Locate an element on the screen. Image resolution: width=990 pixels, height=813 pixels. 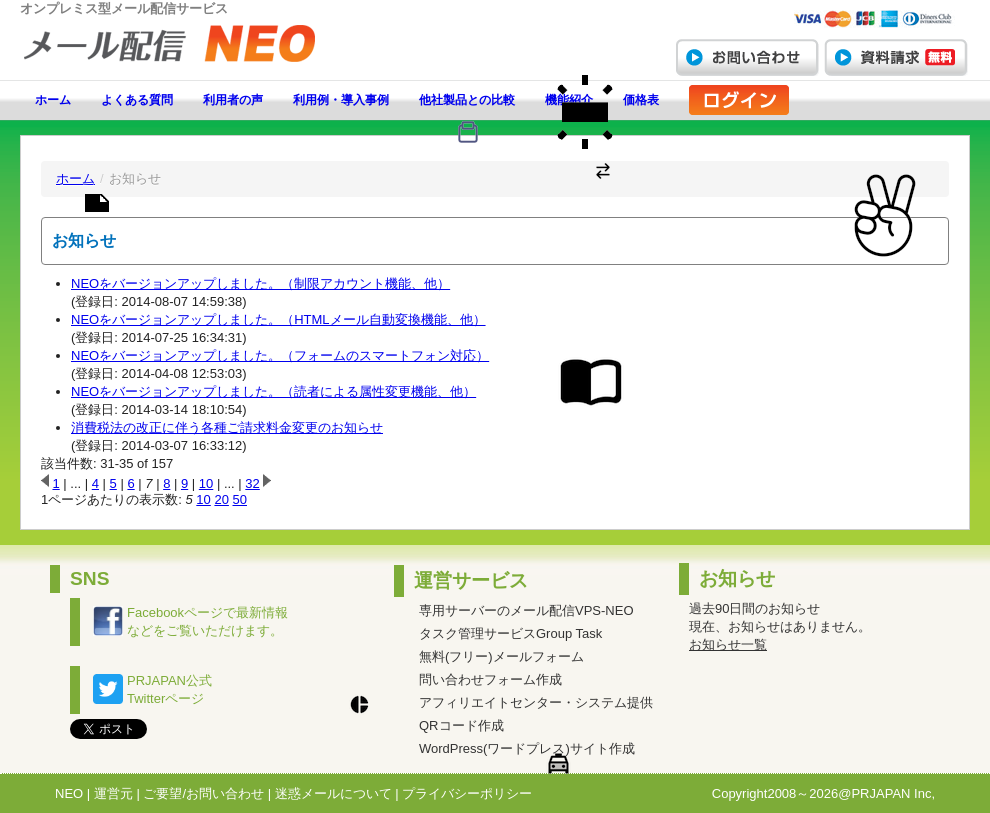
request a taxi or rideshare is located at coordinates (558, 763).